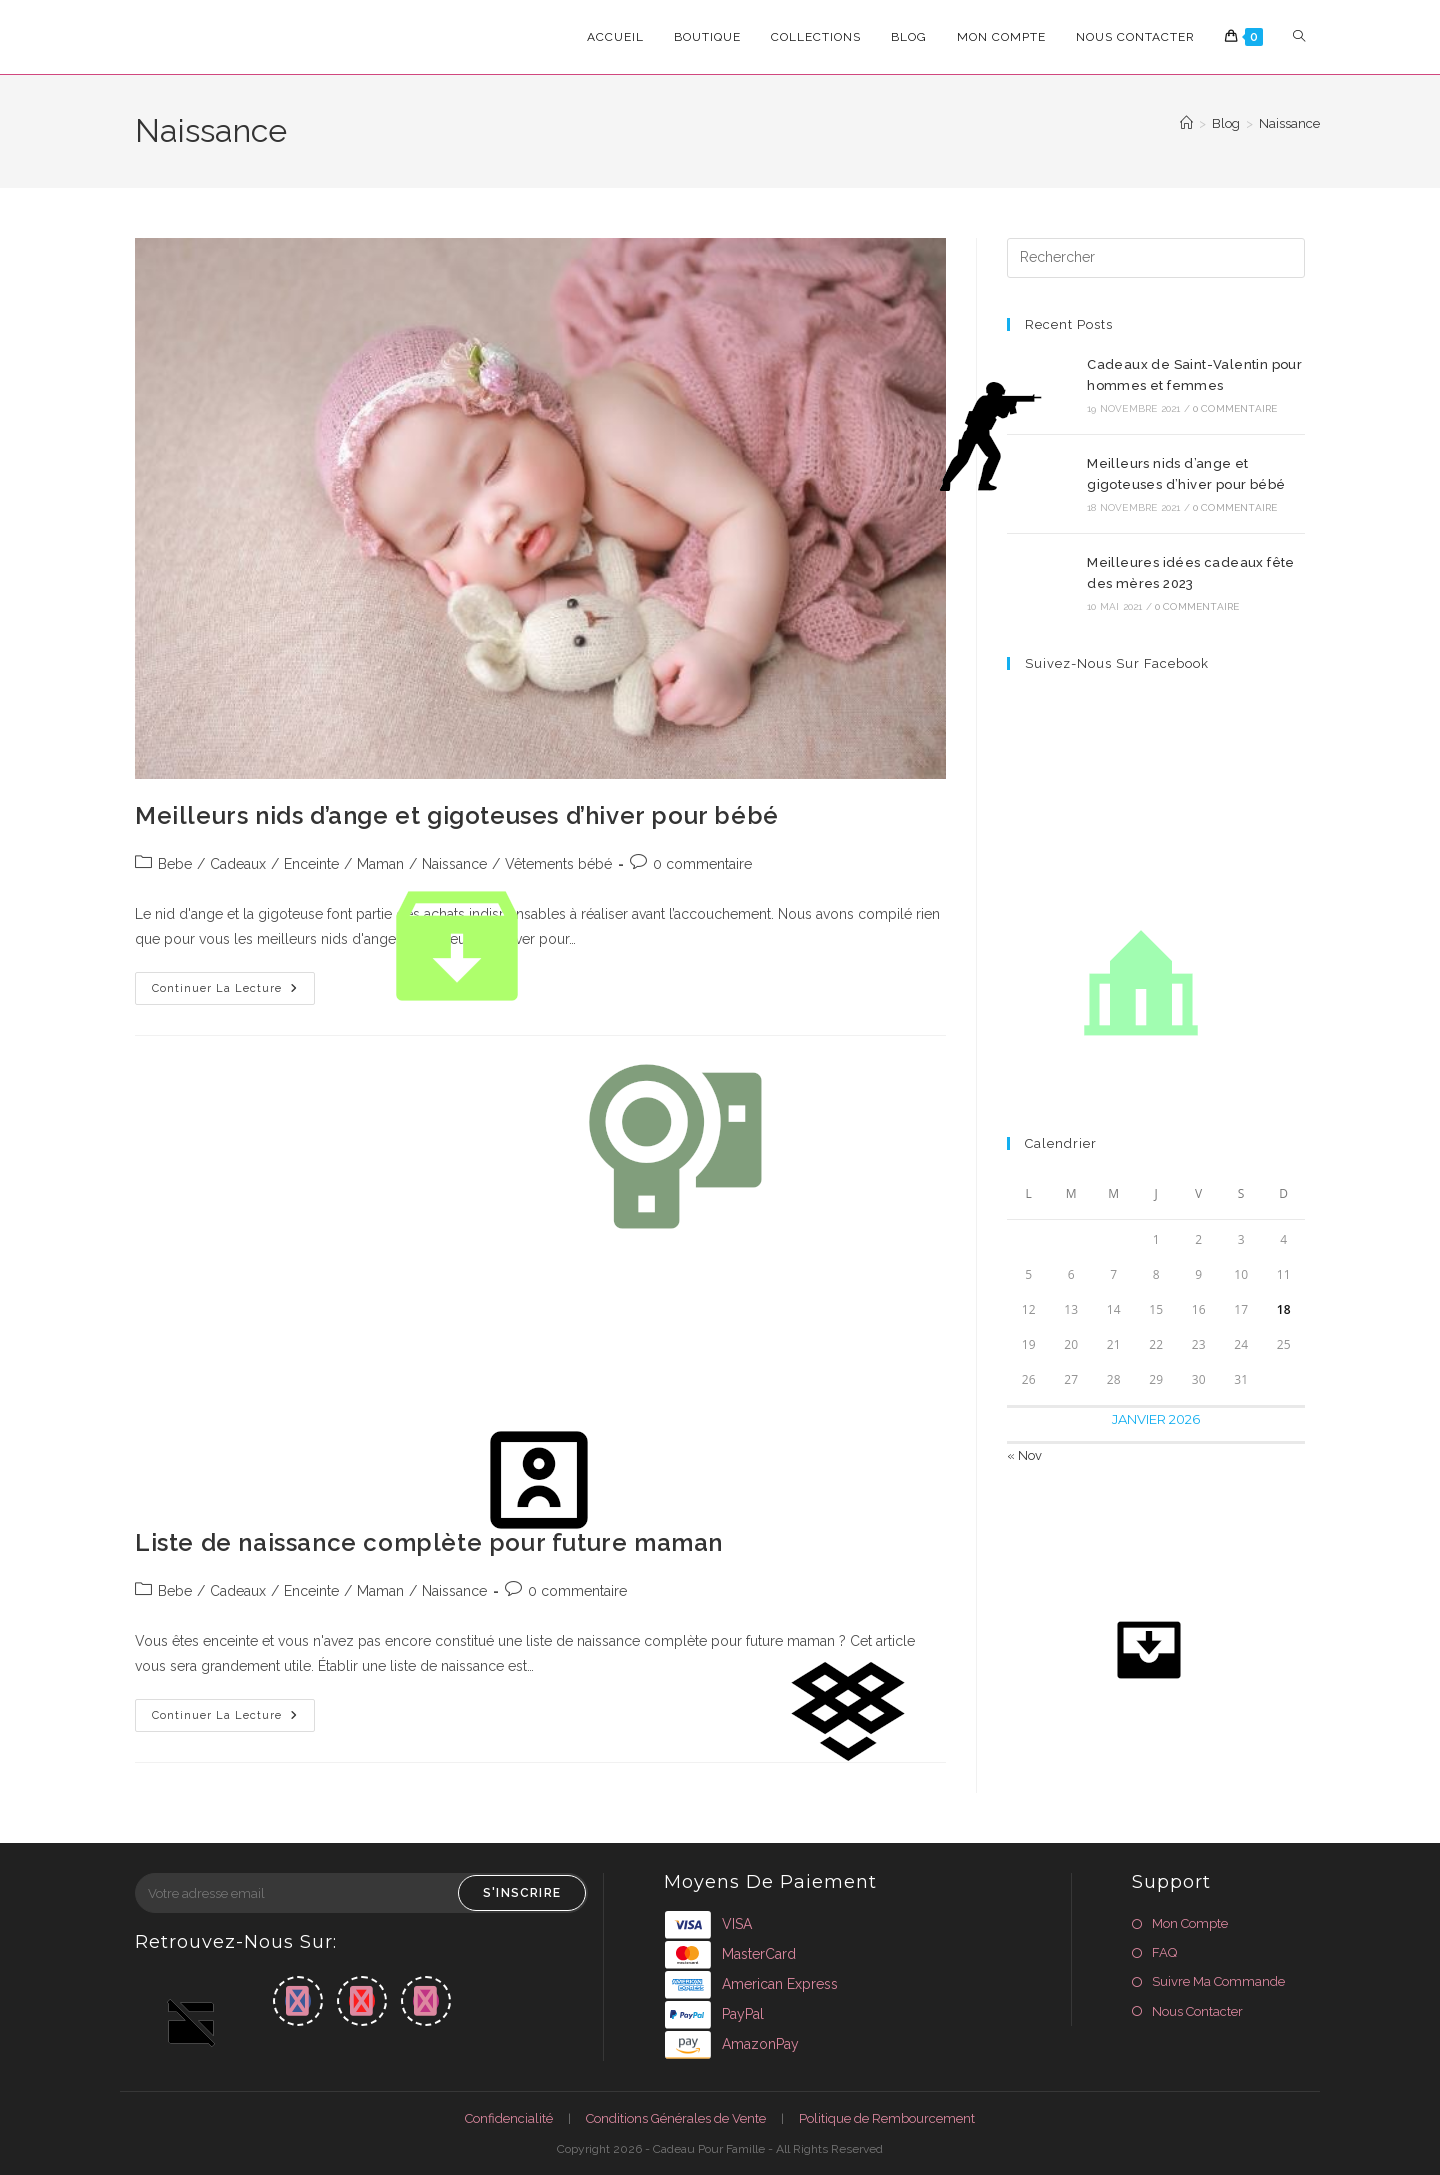 The height and width of the screenshot is (2175, 1440). What do you see at coordinates (1141, 989) in the screenshot?
I see `access education or school-related features` at bounding box center [1141, 989].